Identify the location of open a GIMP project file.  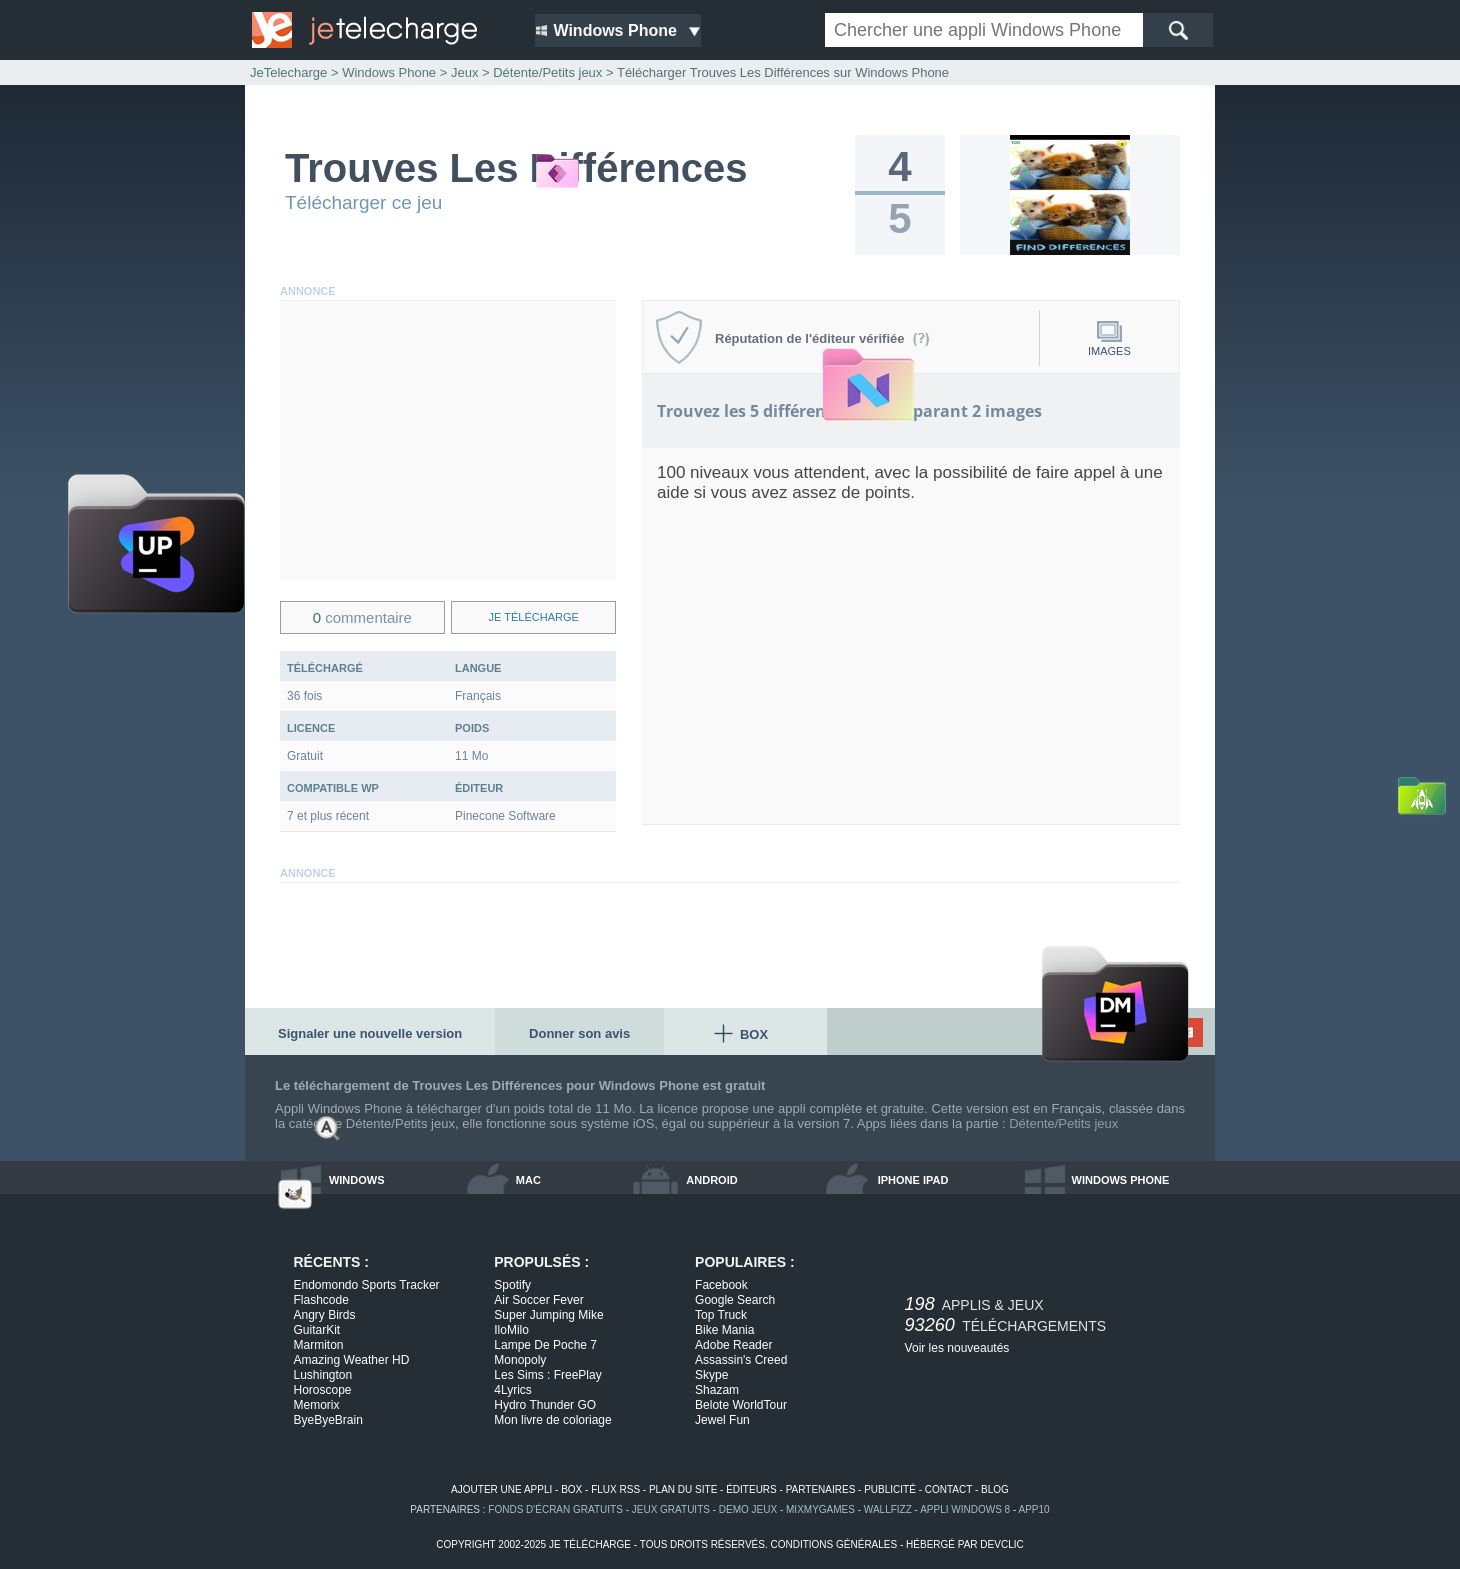
(295, 1193).